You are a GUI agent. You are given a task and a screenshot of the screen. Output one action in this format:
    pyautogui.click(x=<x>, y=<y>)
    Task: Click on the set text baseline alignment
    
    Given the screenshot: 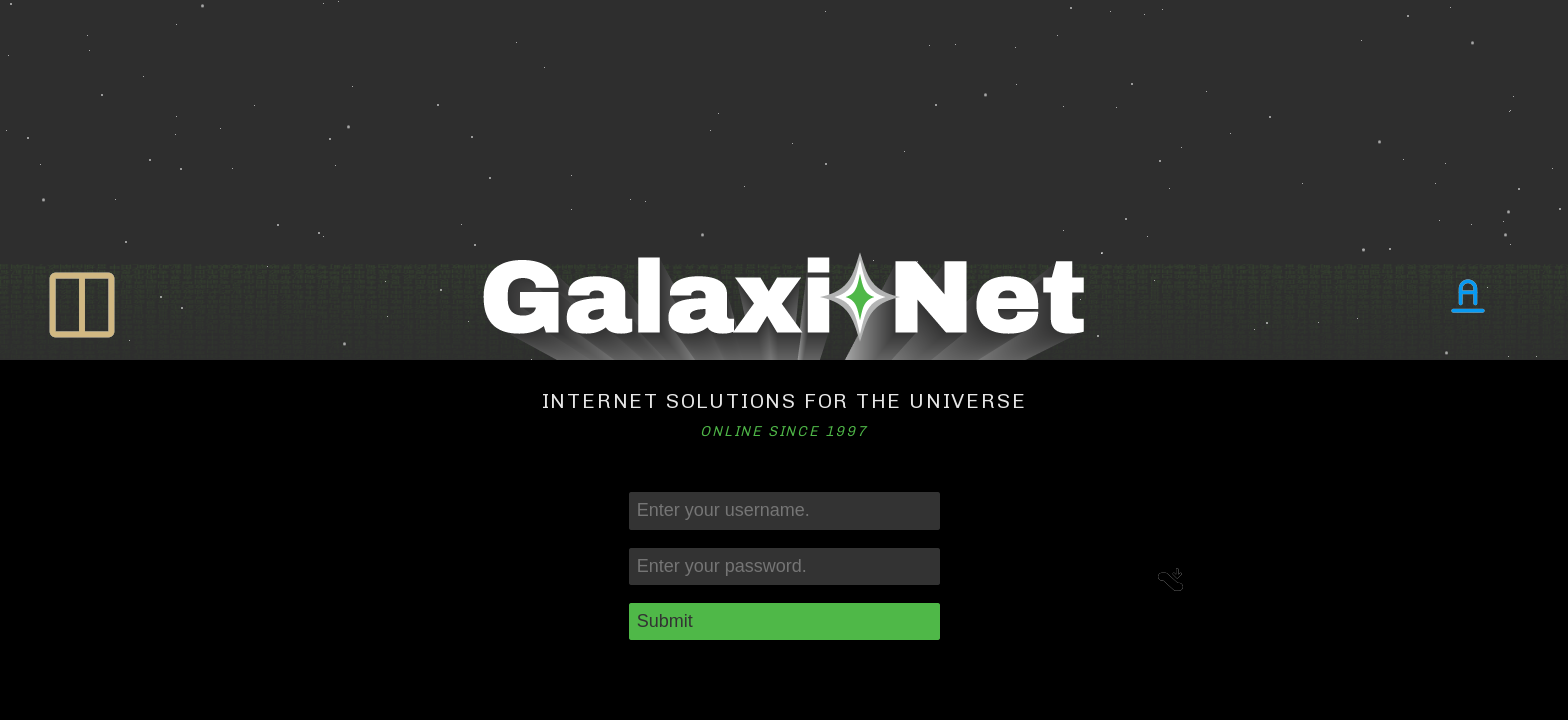 What is the action you would take?
    pyautogui.click(x=1468, y=296)
    